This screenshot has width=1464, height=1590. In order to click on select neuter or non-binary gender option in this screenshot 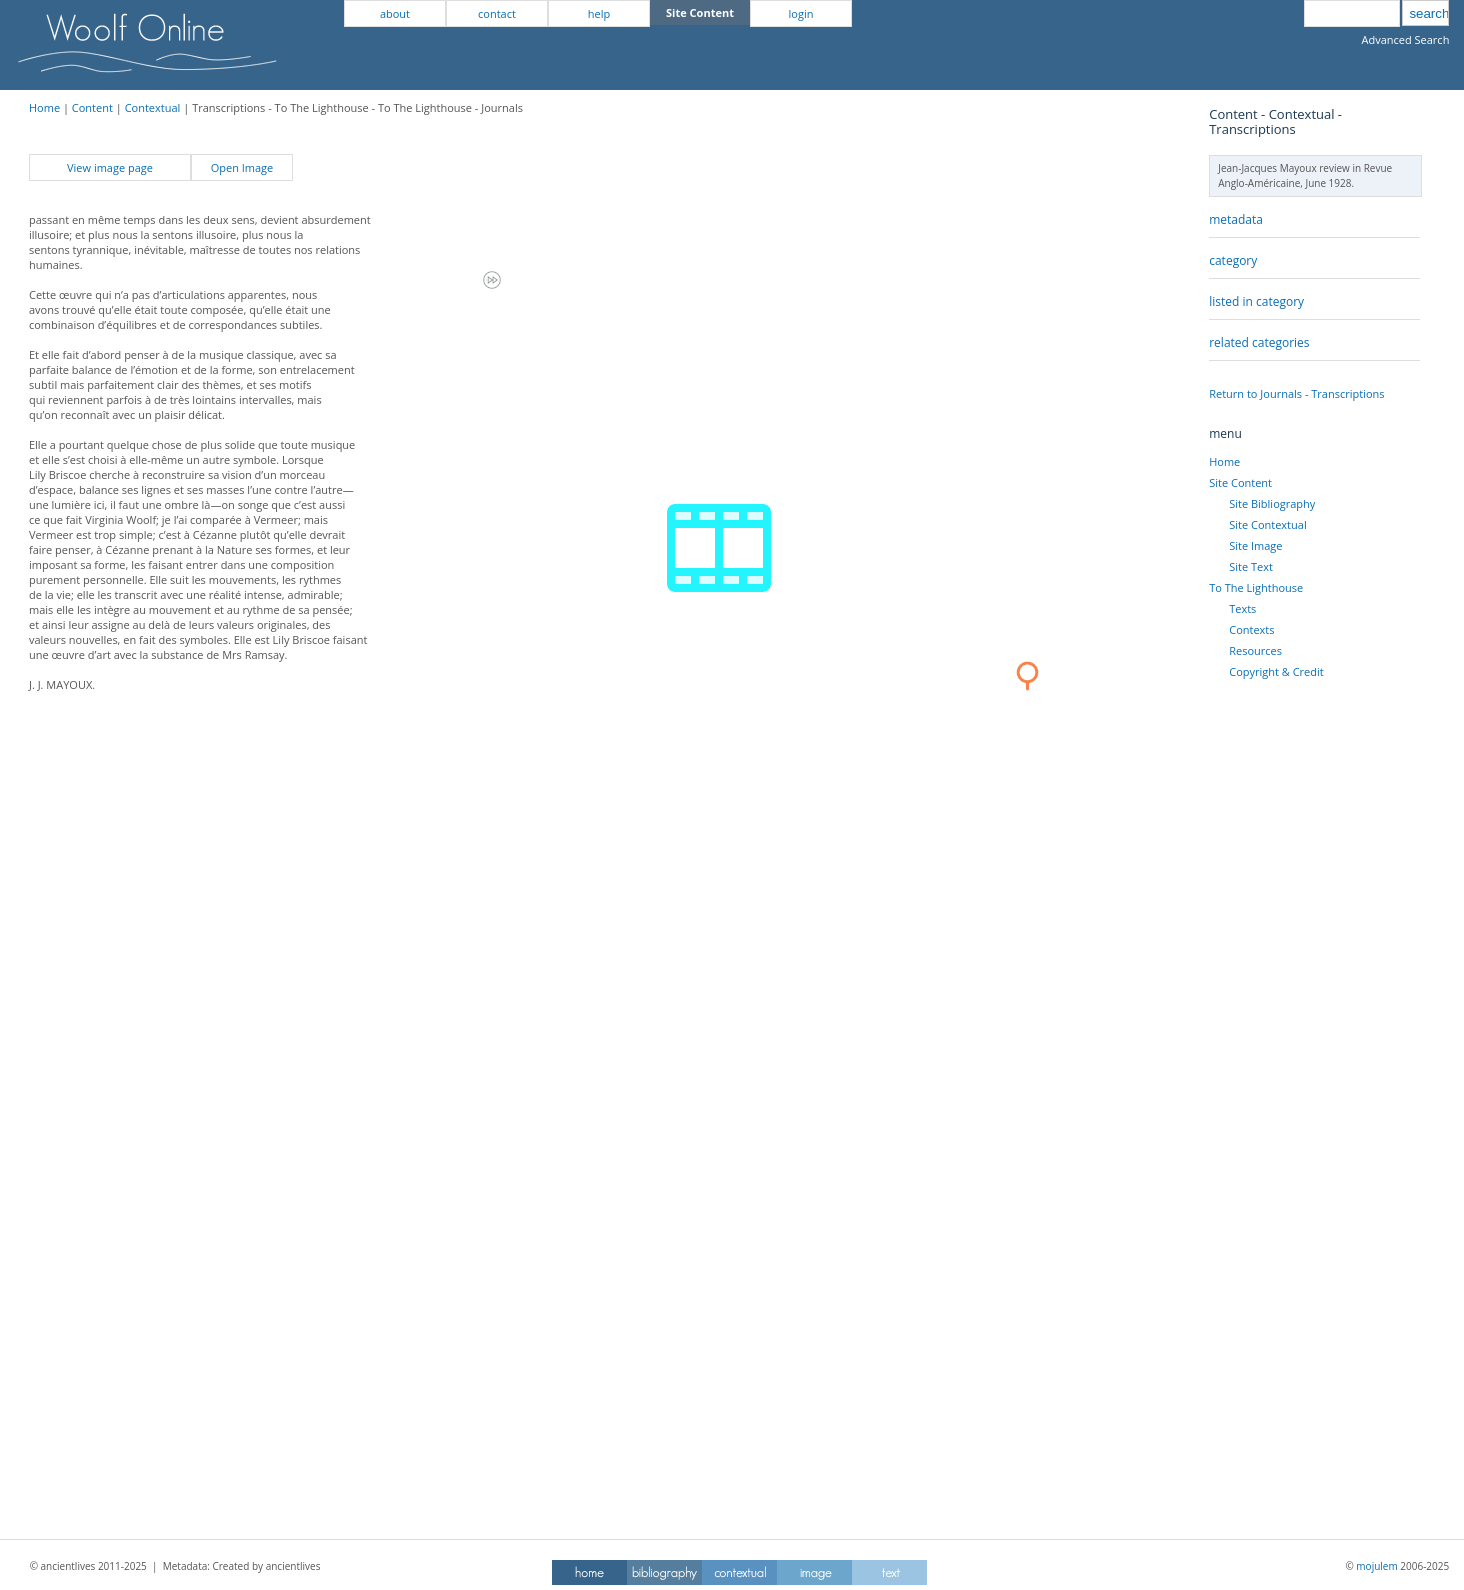, I will do `click(1027, 675)`.